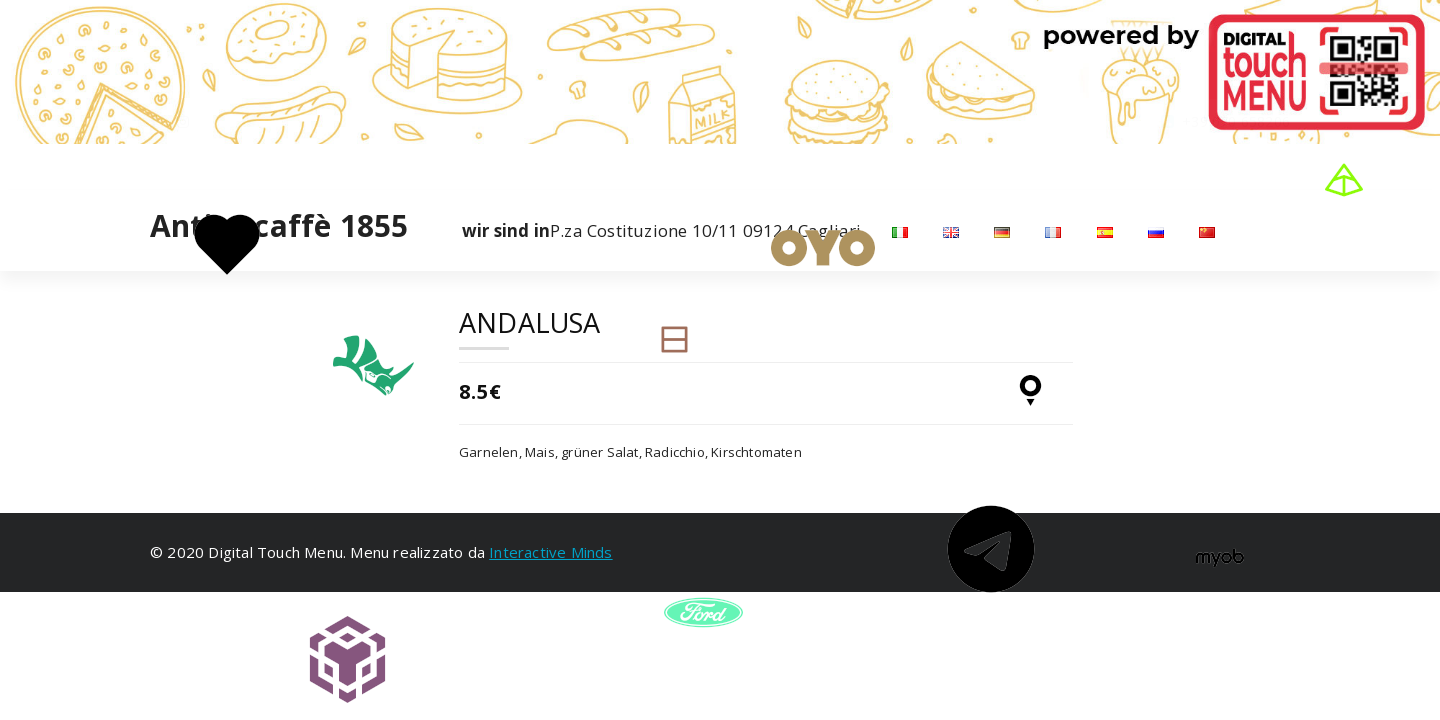 This screenshot has height=720, width=1440. I want to click on binance coin (BNB) cryptocurrency logo, so click(347, 659).